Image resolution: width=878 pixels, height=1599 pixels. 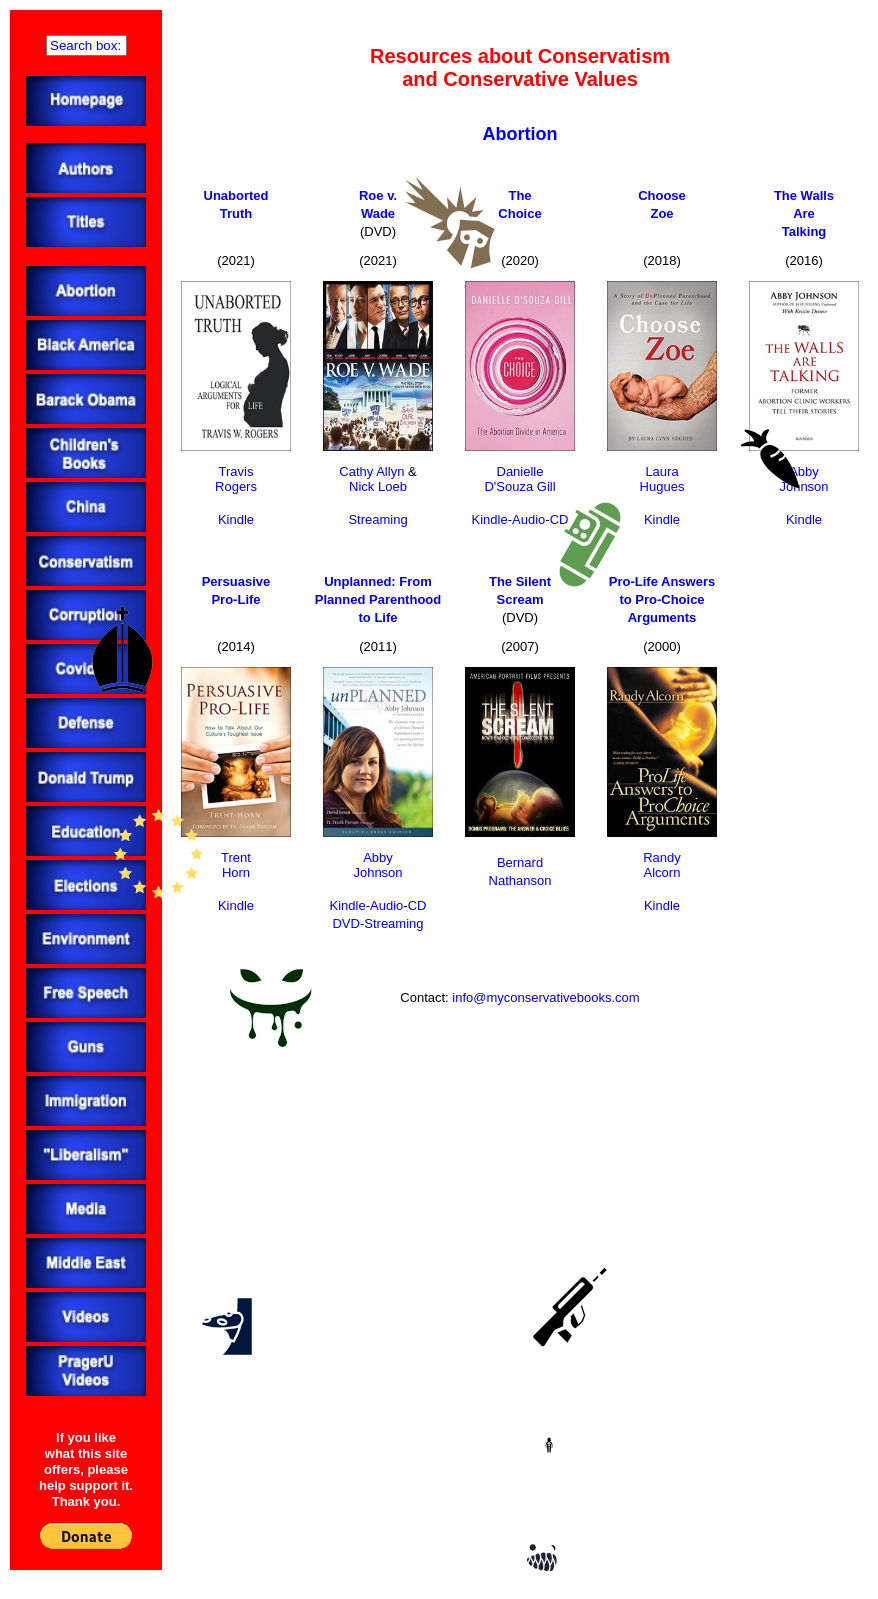 I want to click on indicates critical hit or headshot damage, so click(x=450, y=222).